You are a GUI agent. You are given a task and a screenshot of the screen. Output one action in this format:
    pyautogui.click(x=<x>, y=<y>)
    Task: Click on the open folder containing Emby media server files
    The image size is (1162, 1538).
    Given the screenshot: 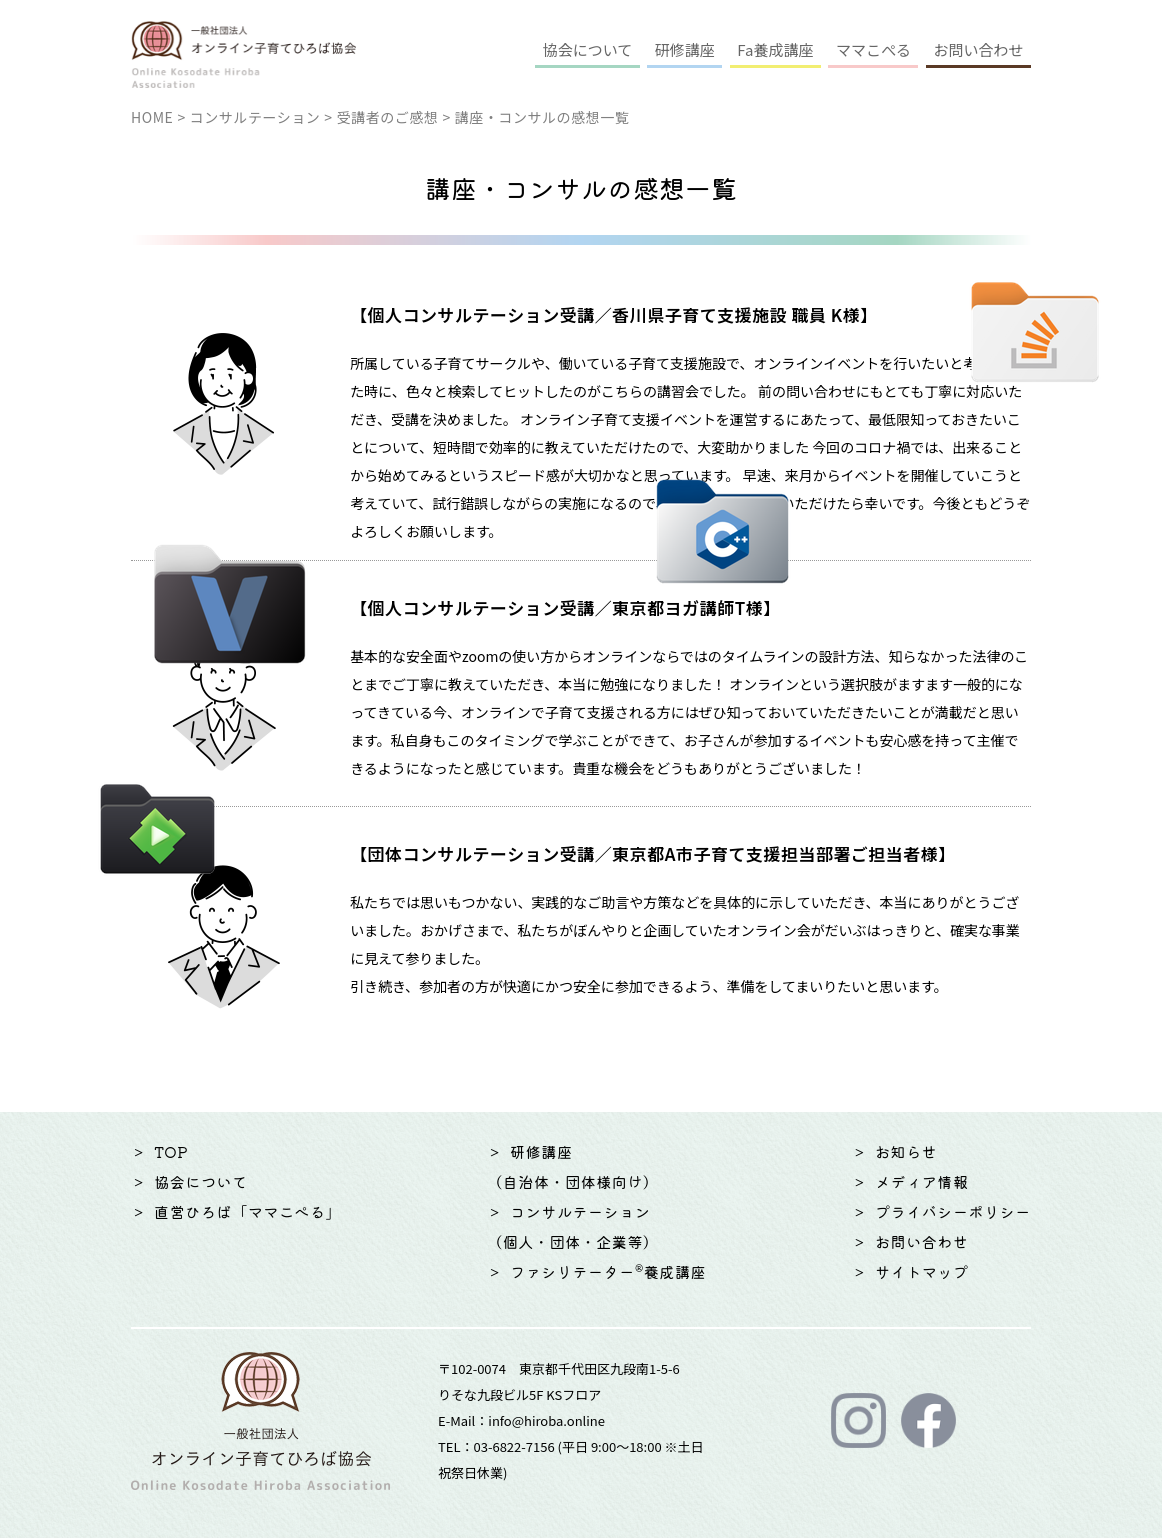 What is the action you would take?
    pyautogui.click(x=157, y=832)
    